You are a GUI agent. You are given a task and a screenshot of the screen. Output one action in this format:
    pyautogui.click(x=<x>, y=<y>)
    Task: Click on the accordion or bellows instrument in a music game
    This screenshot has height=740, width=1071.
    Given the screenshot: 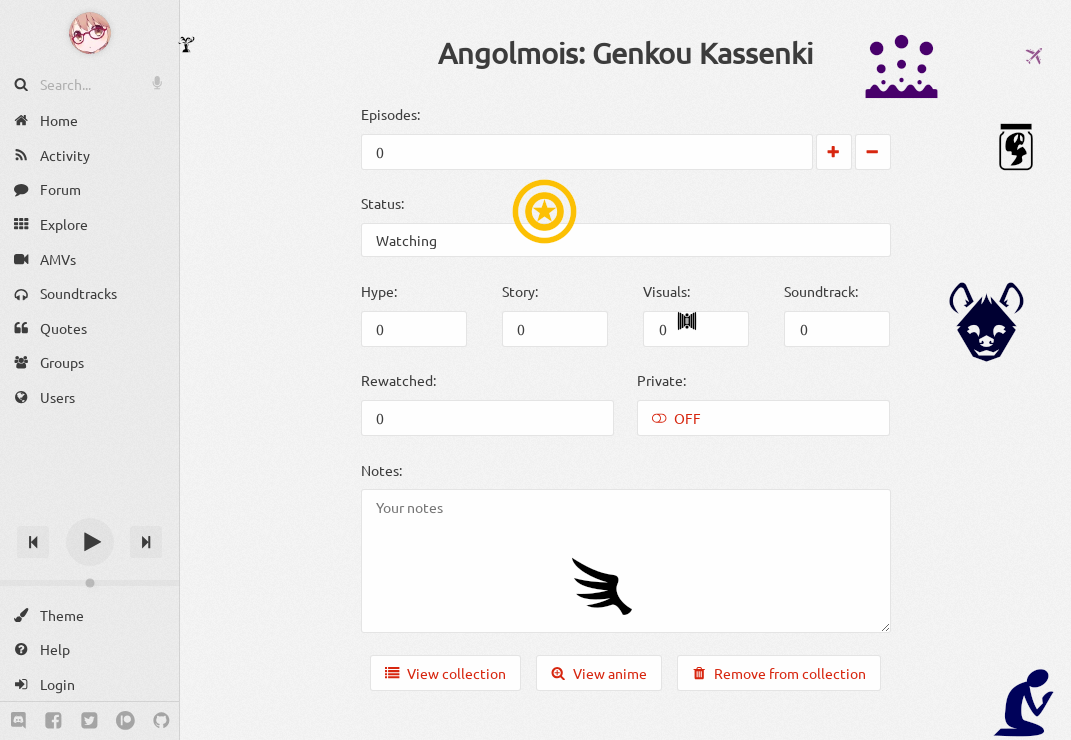 What is the action you would take?
    pyautogui.click(x=687, y=321)
    